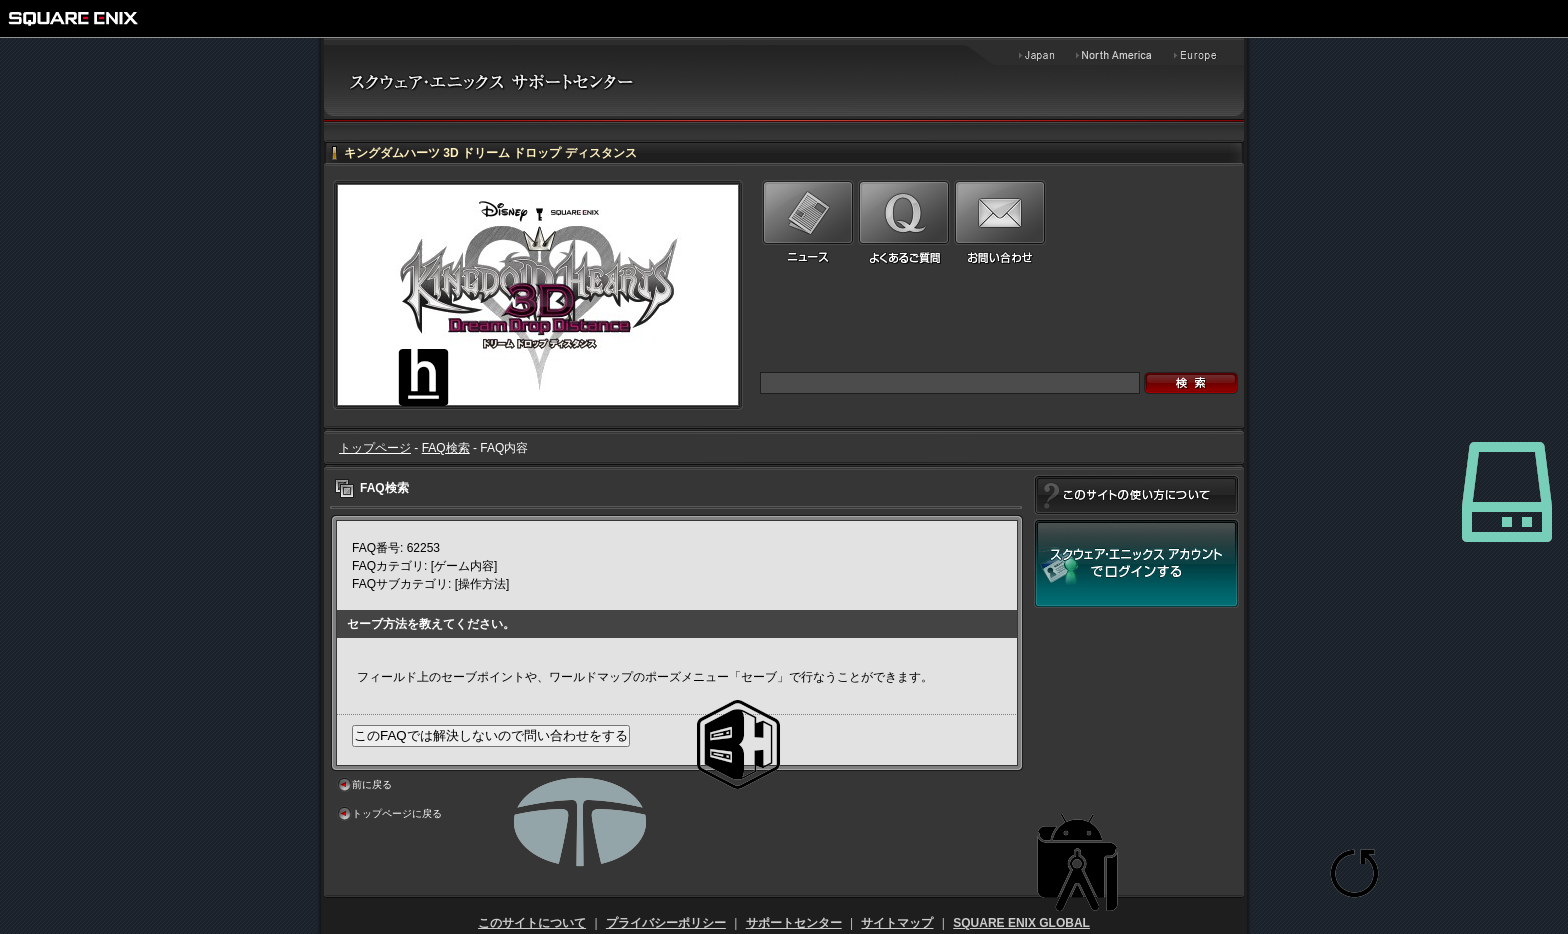 This screenshot has height=934, width=1568. I want to click on reset to previous state, so click(1354, 873).